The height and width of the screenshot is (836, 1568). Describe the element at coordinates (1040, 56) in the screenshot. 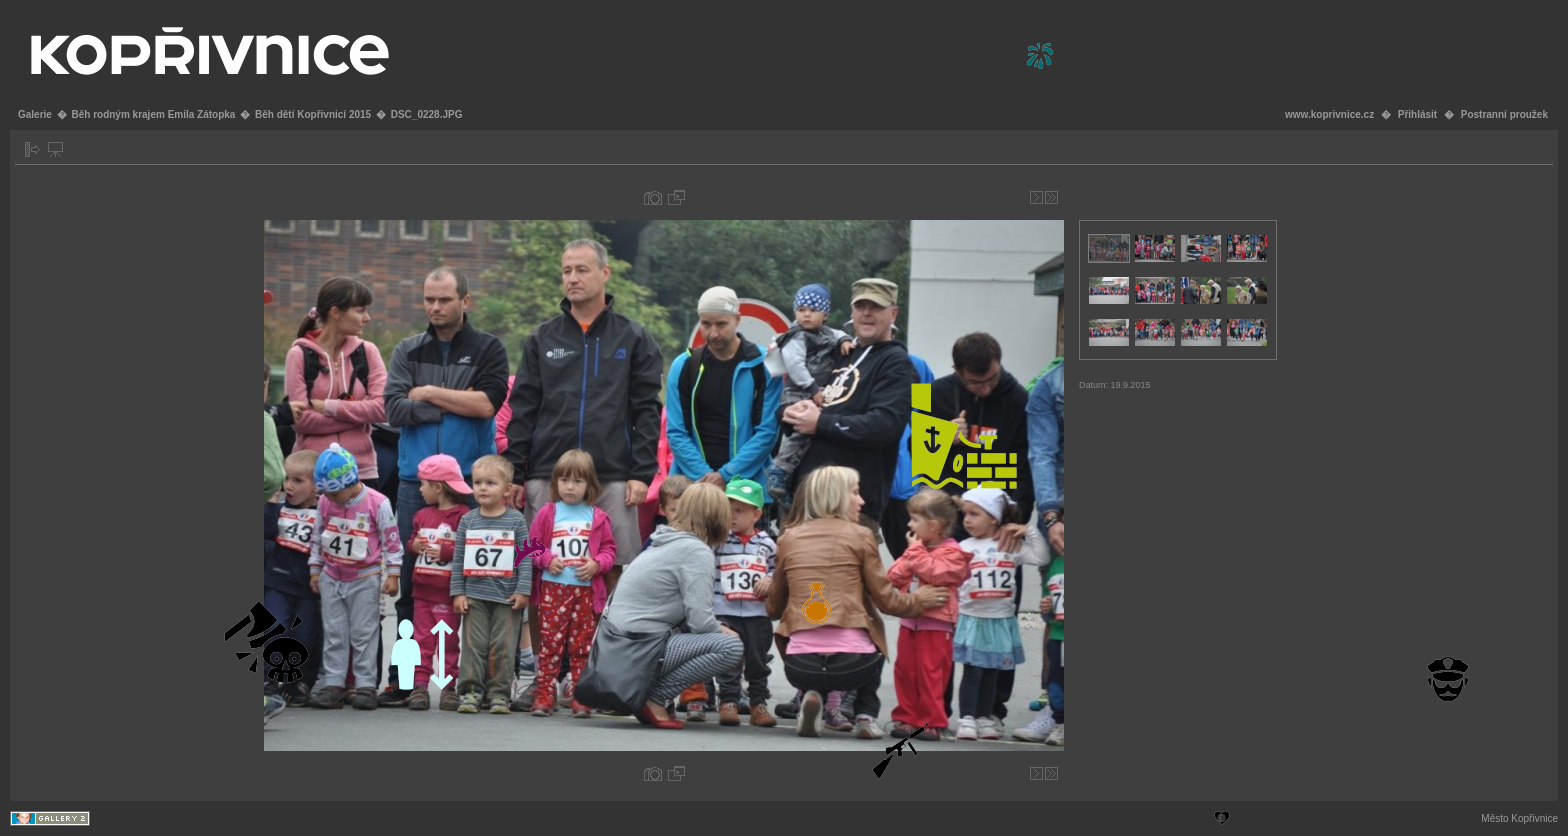

I see `indicates a splash effect or liquid spill in gameplay` at that location.